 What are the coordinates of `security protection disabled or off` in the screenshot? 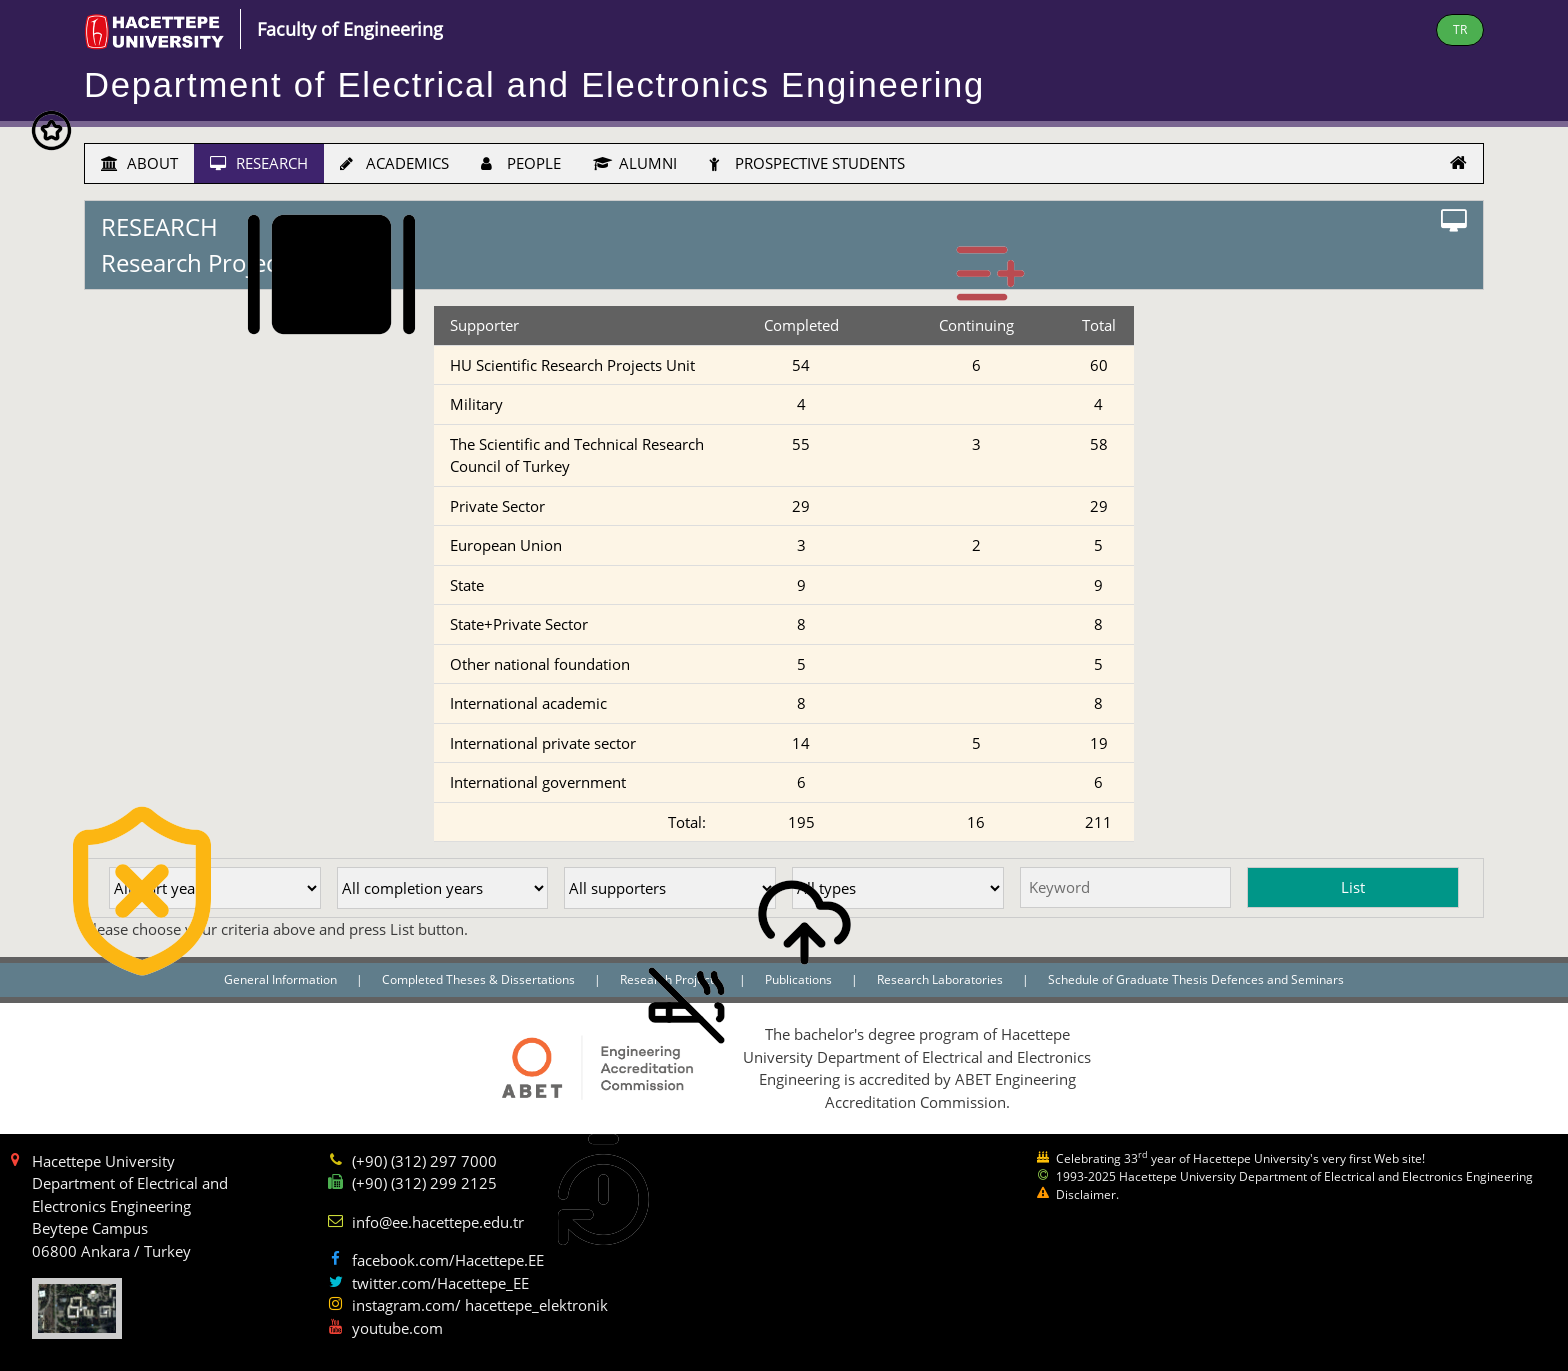 It's located at (142, 891).